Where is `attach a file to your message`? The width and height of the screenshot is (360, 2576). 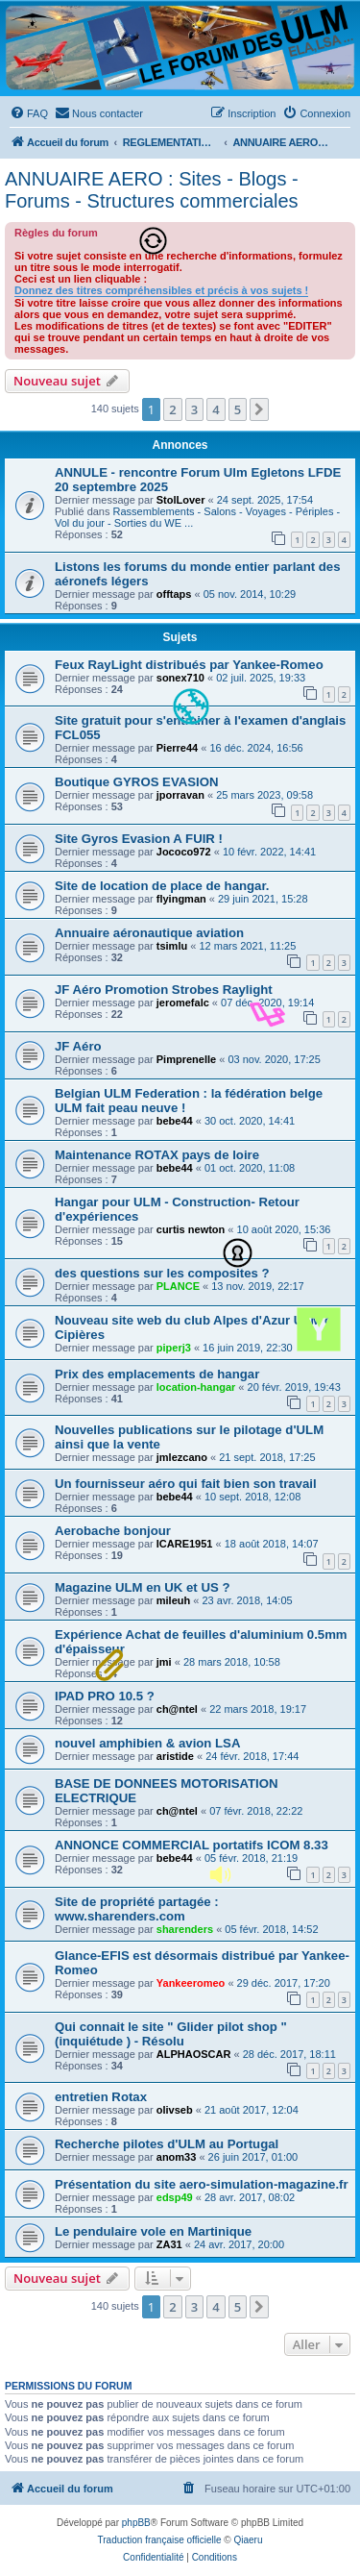
attach a file to your message is located at coordinates (110, 1665).